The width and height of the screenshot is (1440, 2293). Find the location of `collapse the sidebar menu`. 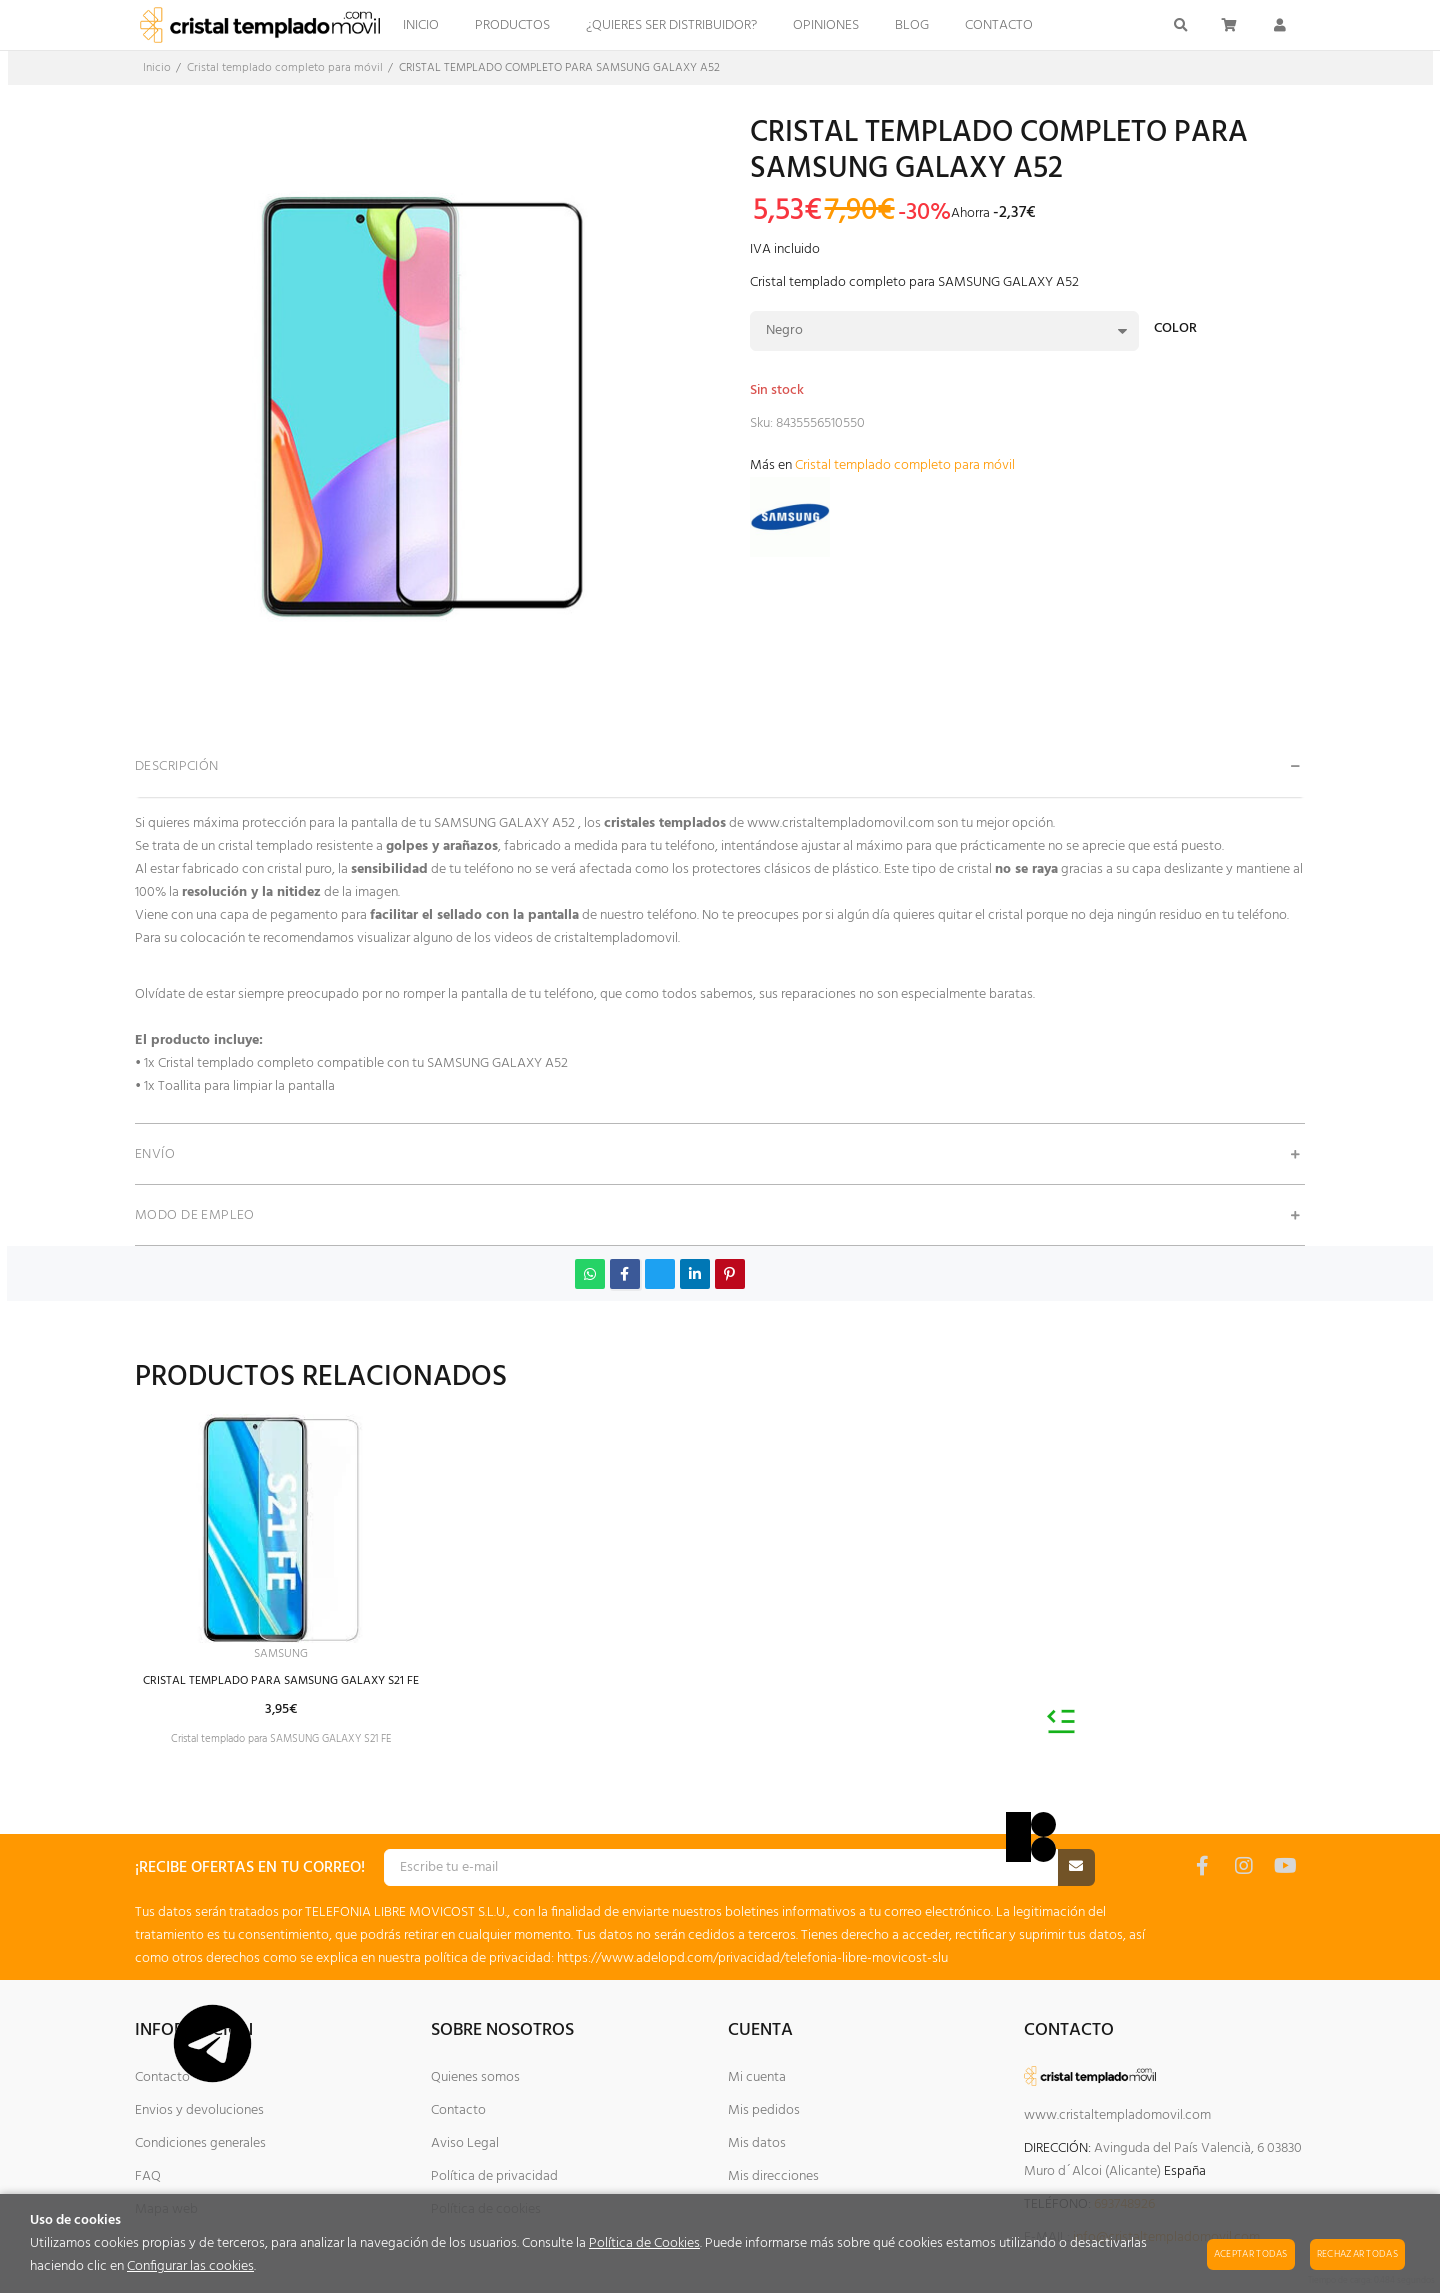

collapse the sidebar menu is located at coordinates (1061, 1721).